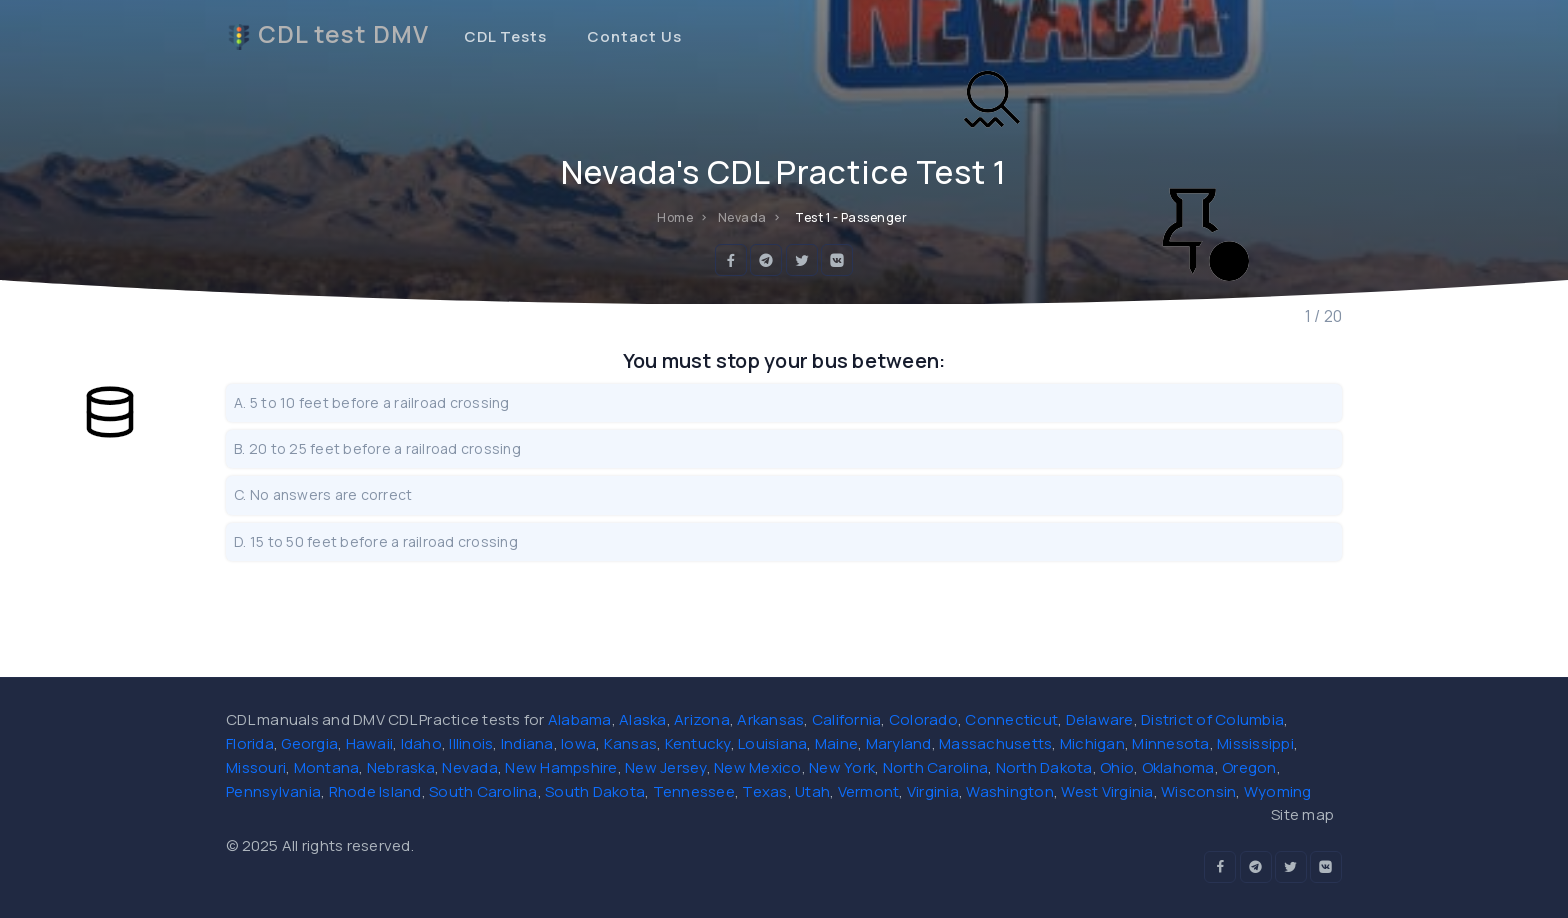  Describe the element at coordinates (397, 854) in the screenshot. I see `empty placeholder icon for spacing or alignment` at that location.